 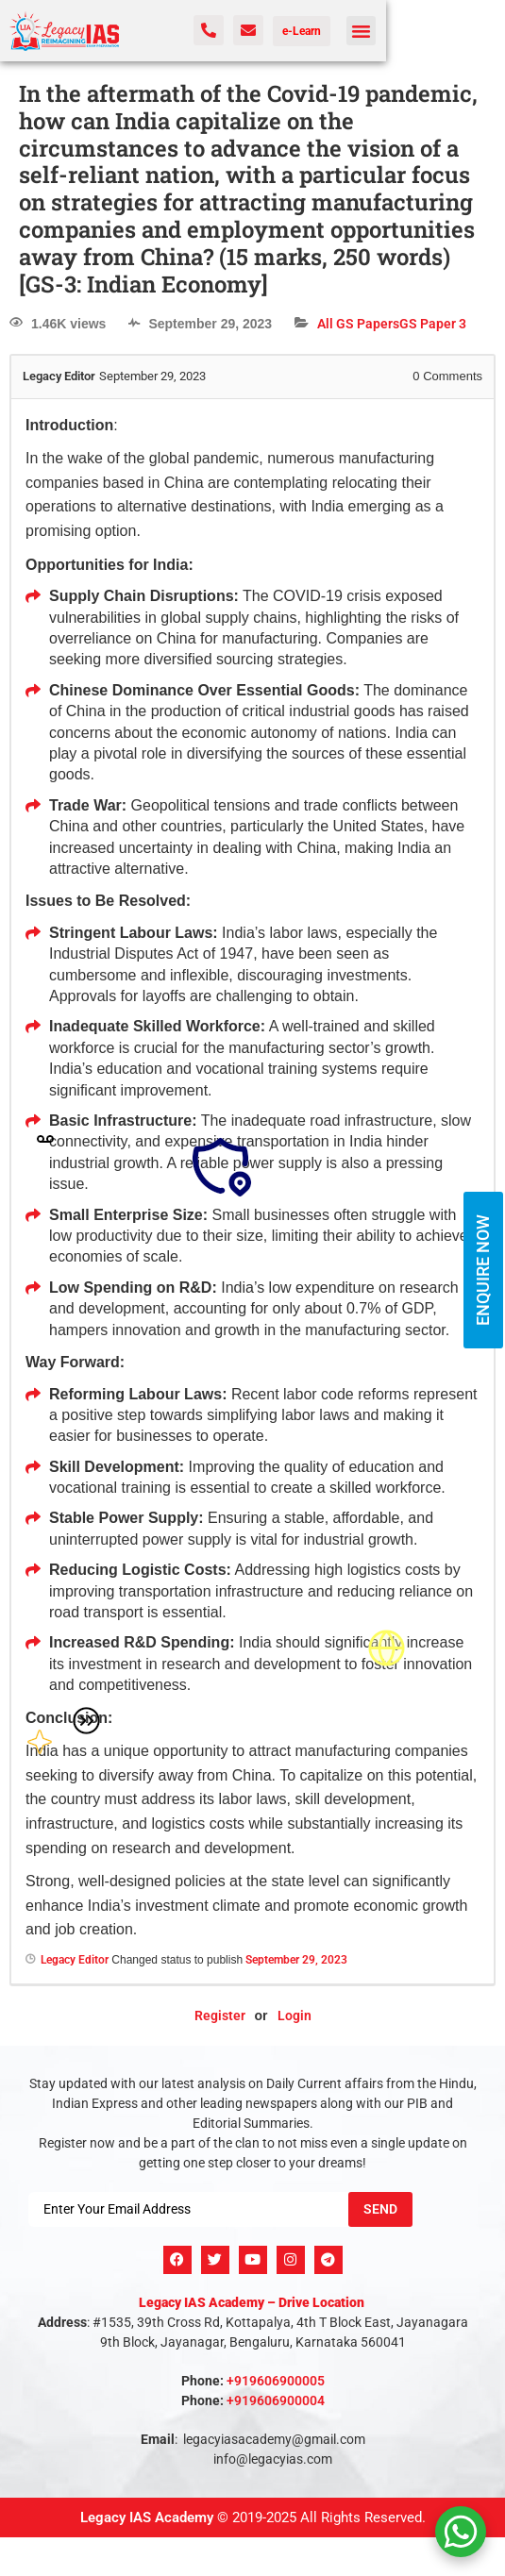 What do you see at coordinates (45, 1139) in the screenshot?
I see `access voicemail messages` at bounding box center [45, 1139].